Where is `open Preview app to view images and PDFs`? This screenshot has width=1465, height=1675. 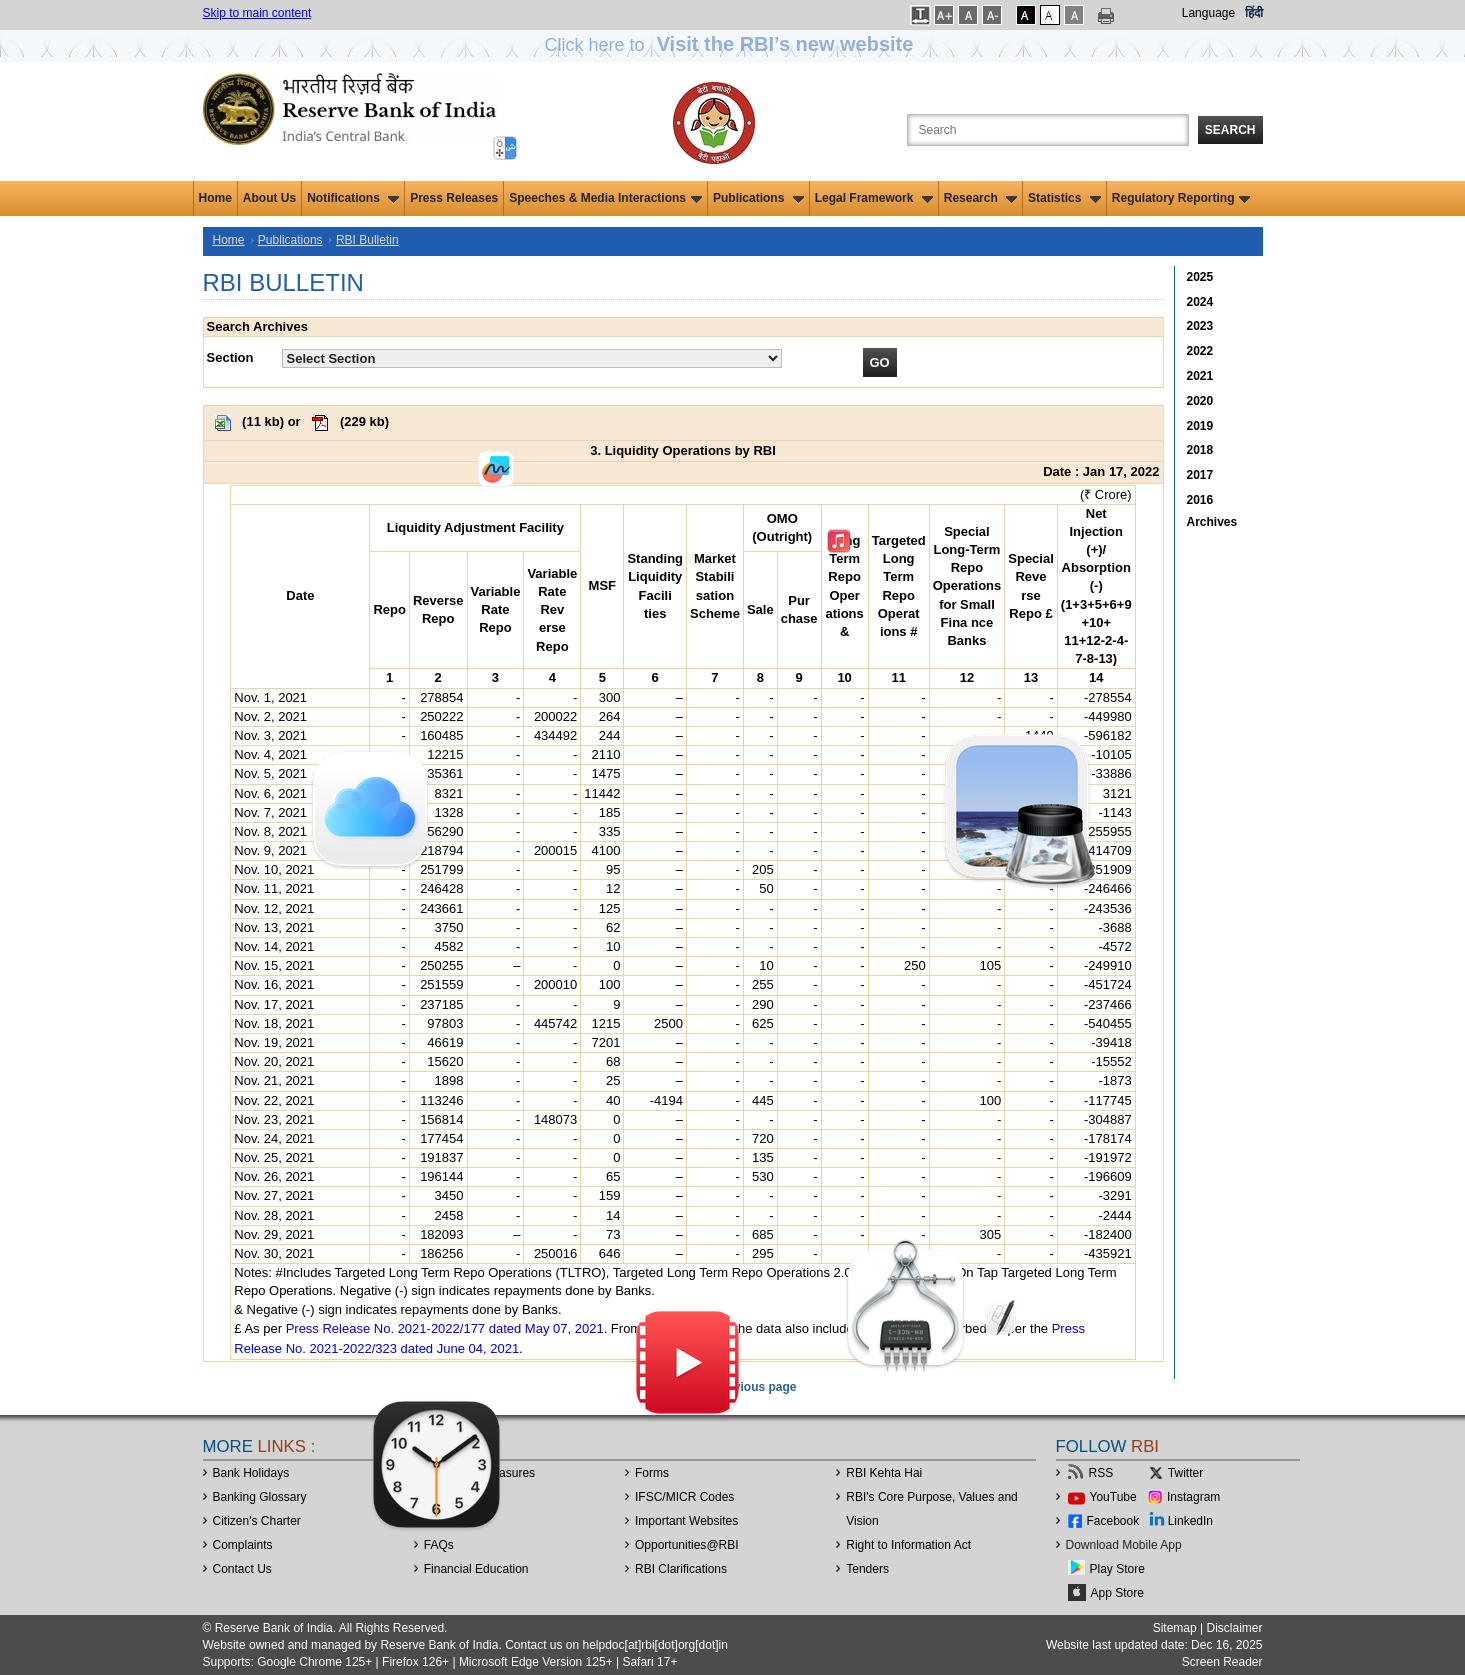 open Preview app to view images and PDFs is located at coordinates (1017, 806).